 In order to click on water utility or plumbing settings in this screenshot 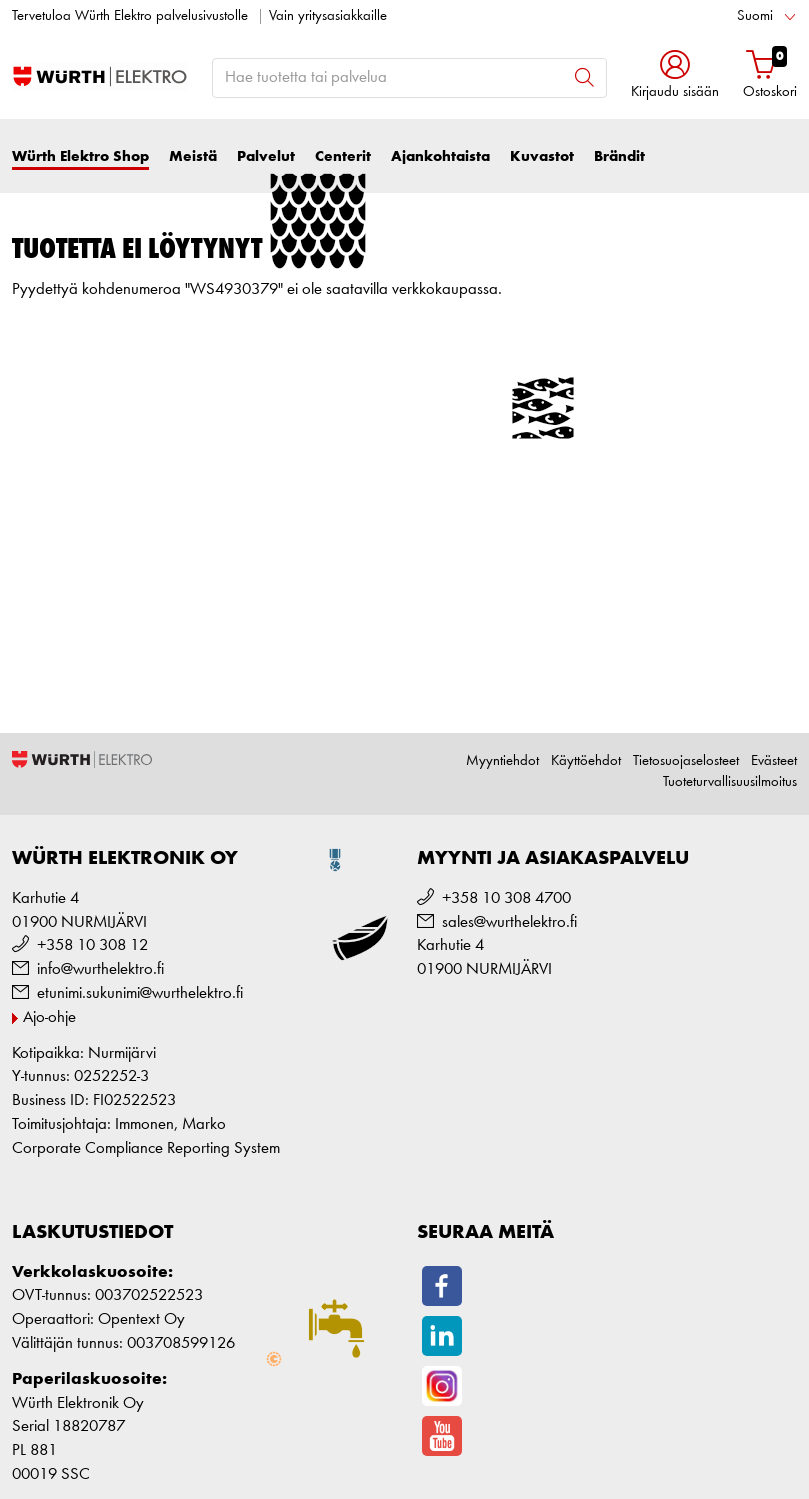, I will do `click(336, 1328)`.